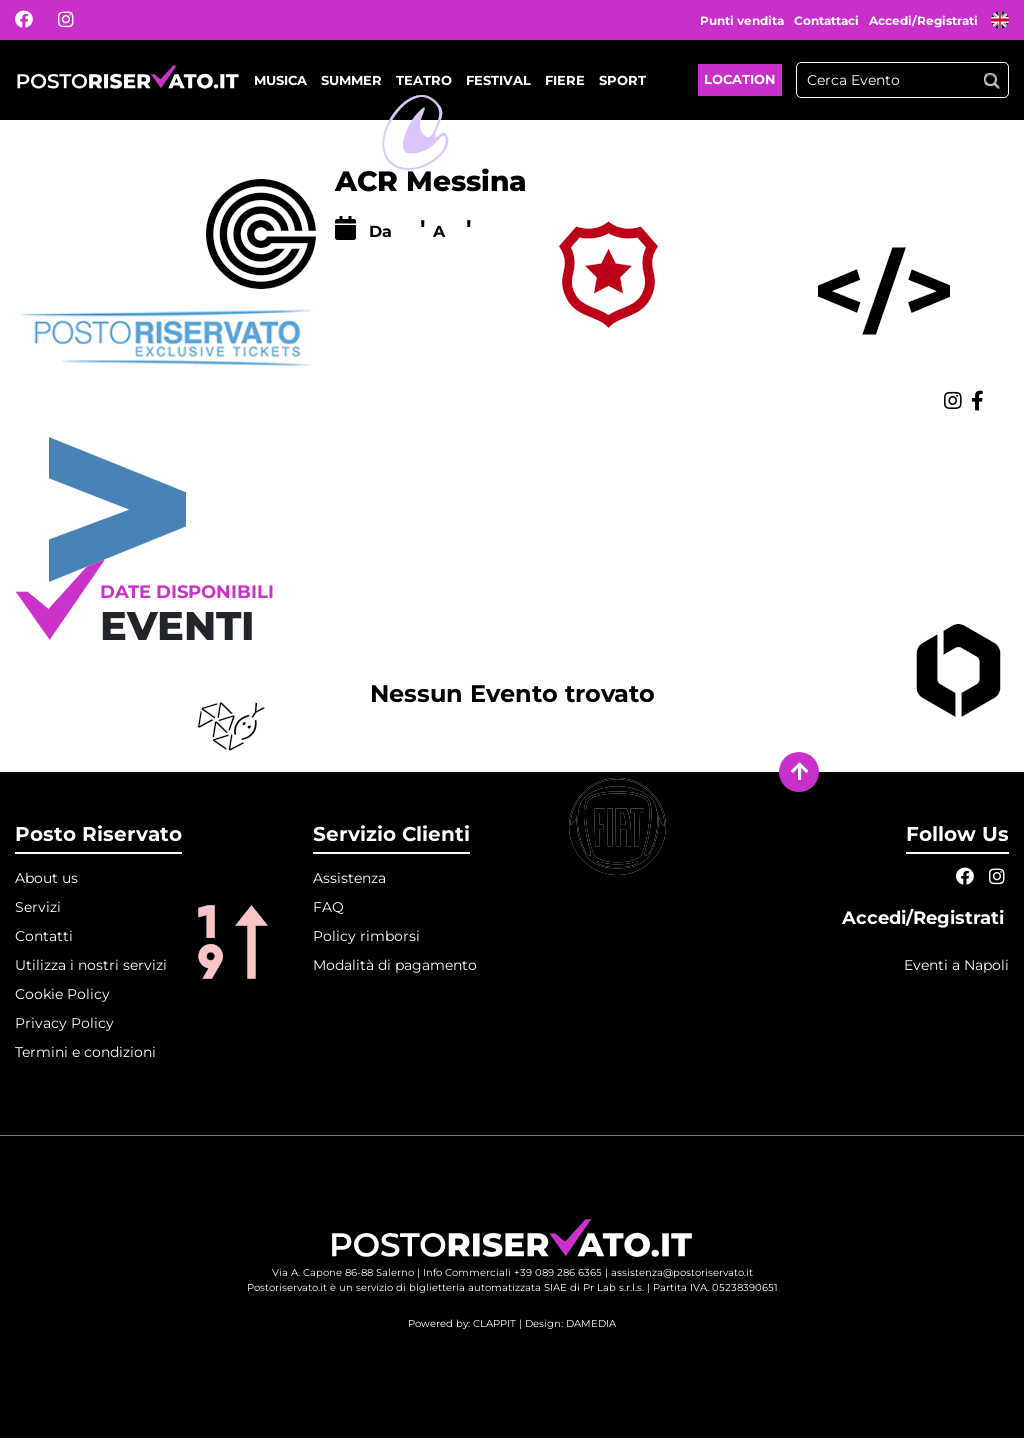  Describe the element at coordinates (415, 132) in the screenshot. I see `crewai logo` at that location.